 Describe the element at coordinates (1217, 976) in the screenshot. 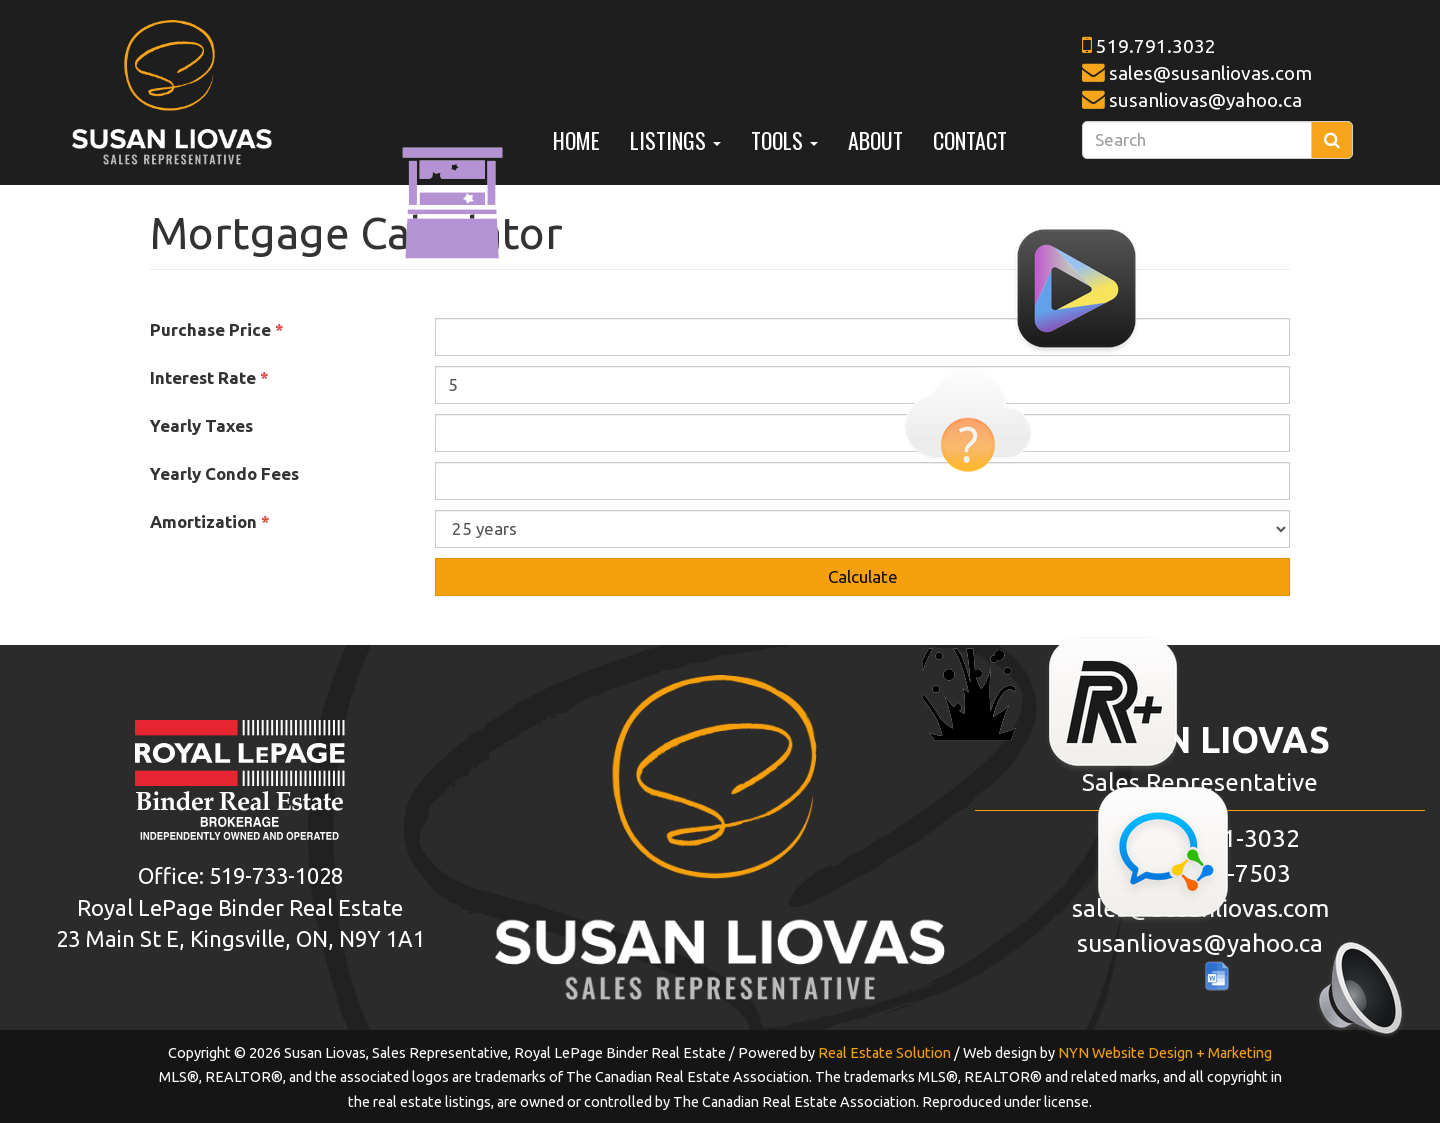

I see `open a Microsoft Word document` at that location.